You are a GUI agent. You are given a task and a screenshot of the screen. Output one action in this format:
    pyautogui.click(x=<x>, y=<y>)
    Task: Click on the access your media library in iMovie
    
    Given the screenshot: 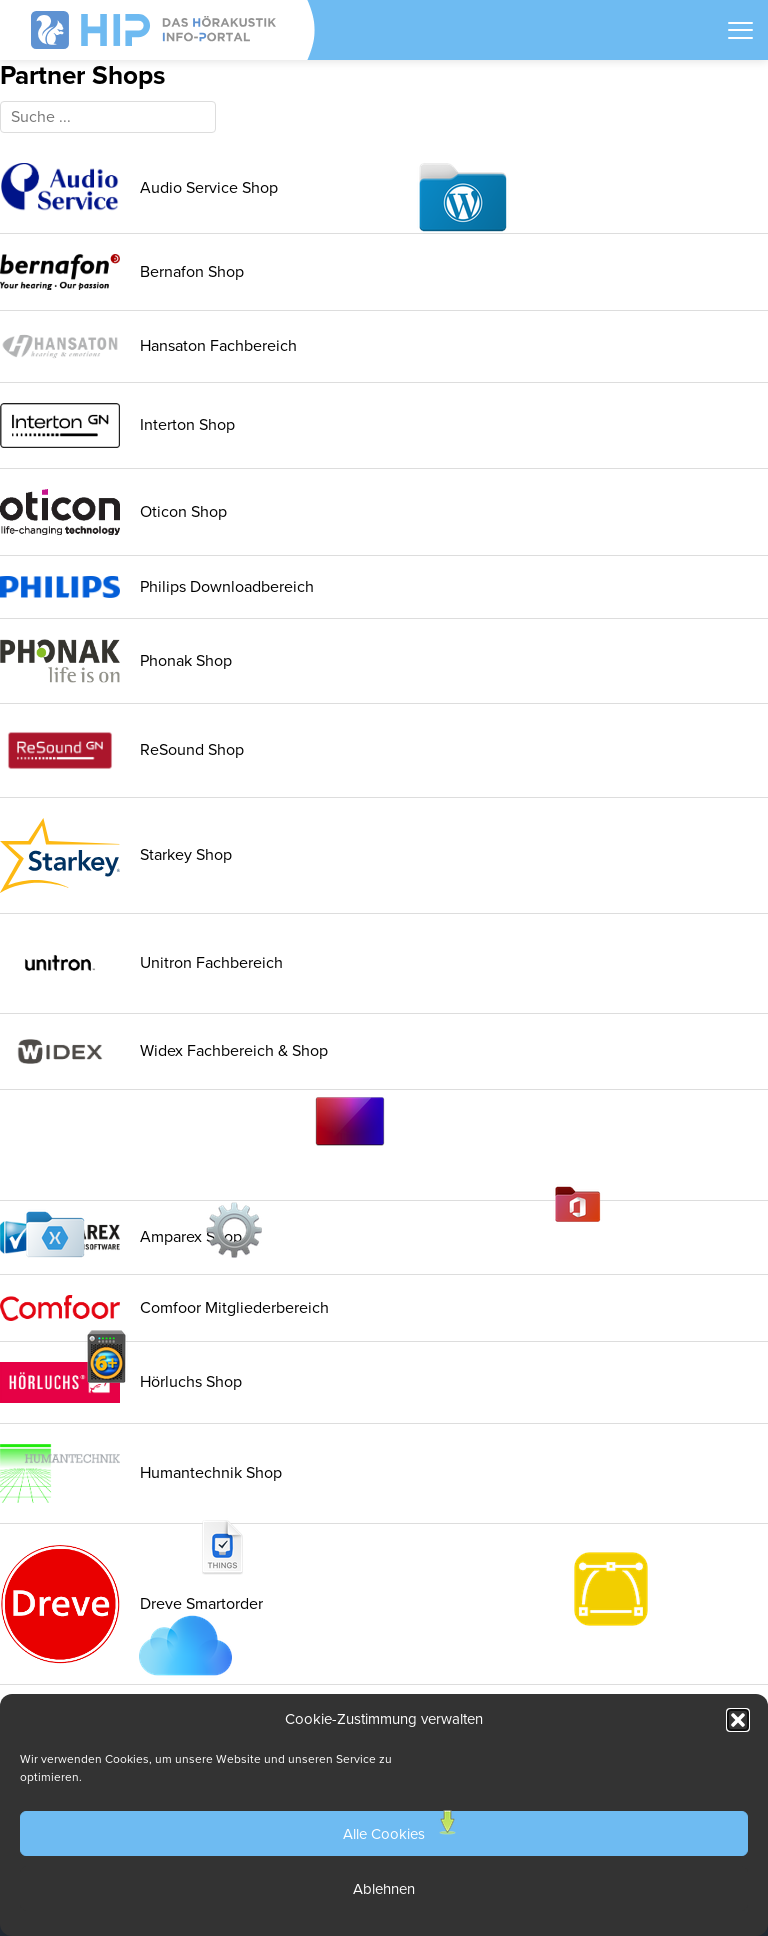 What is the action you would take?
    pyautogui.click(x=350, y=1121)
    